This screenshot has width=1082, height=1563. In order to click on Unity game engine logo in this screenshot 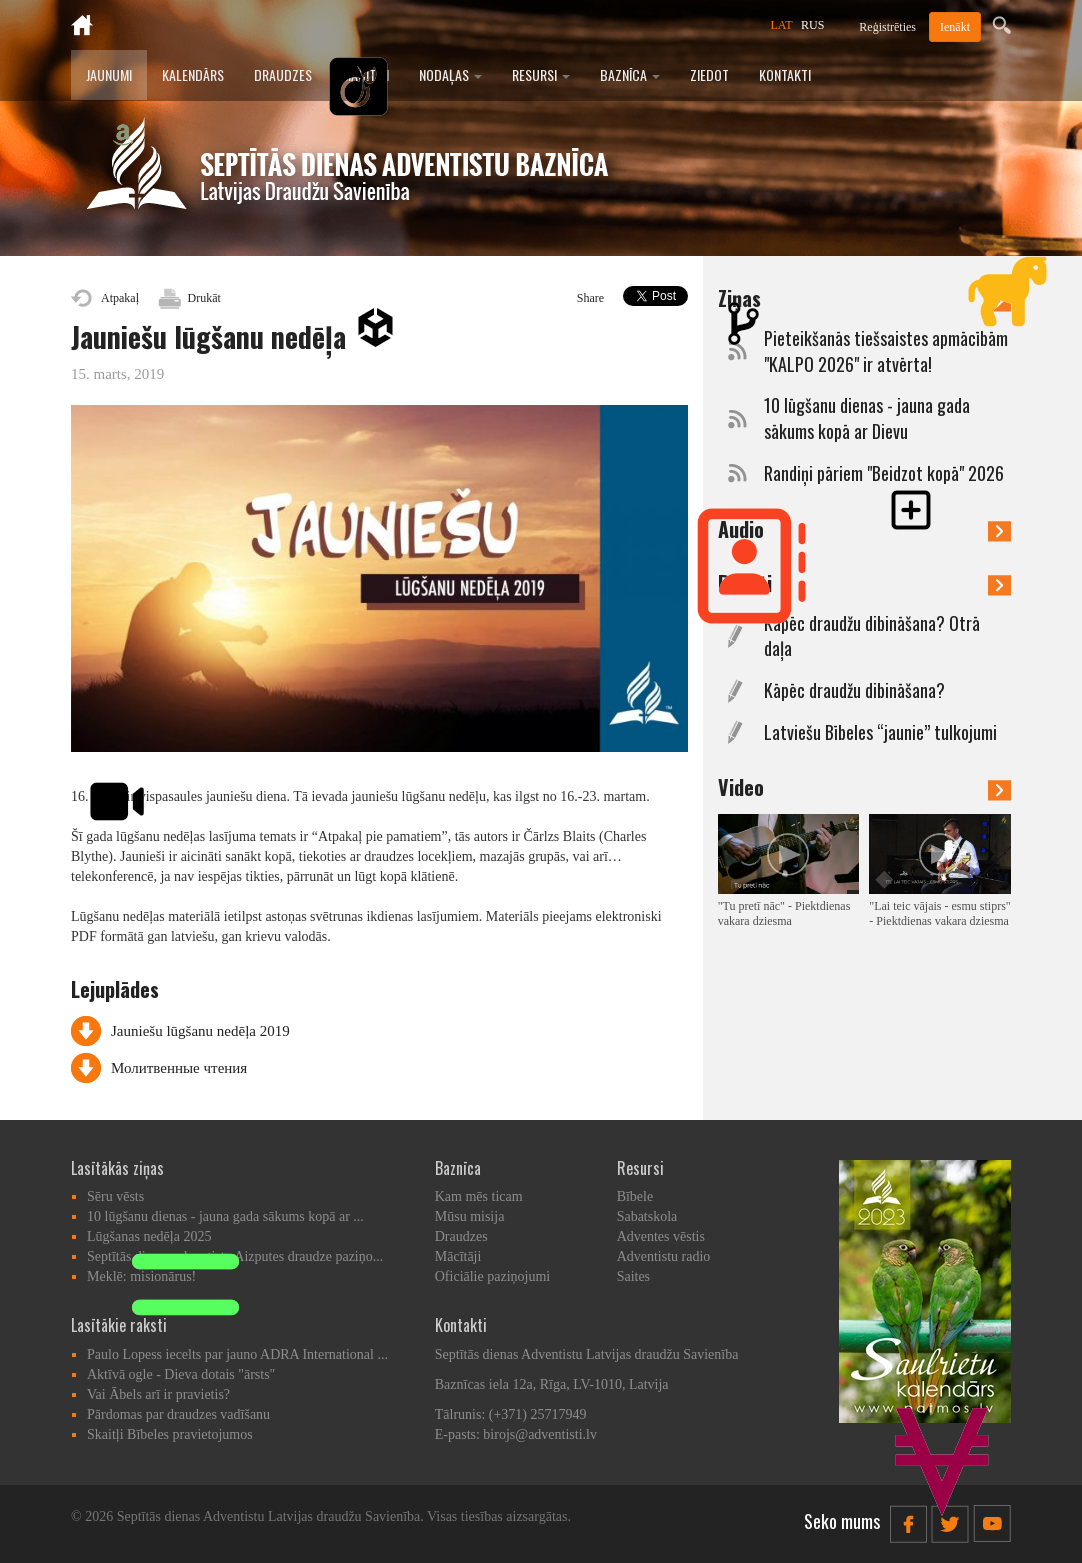, I will do `click(375, 327)`.